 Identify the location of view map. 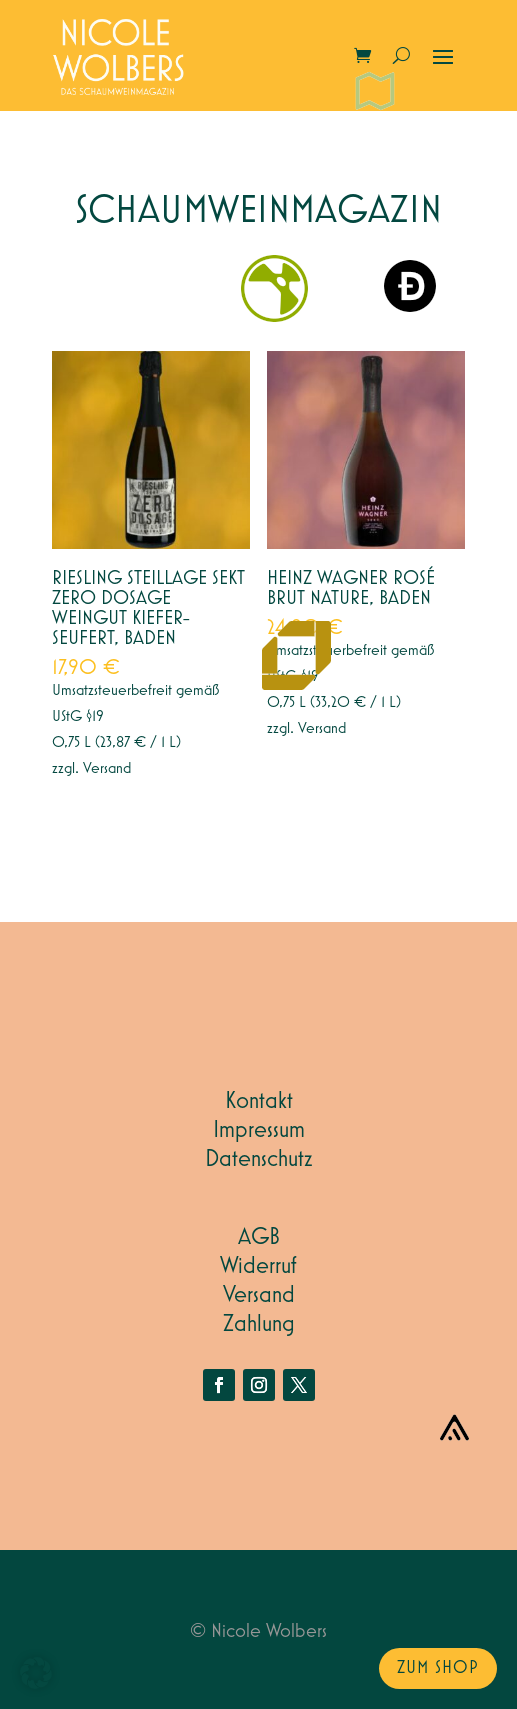
(375, 91).